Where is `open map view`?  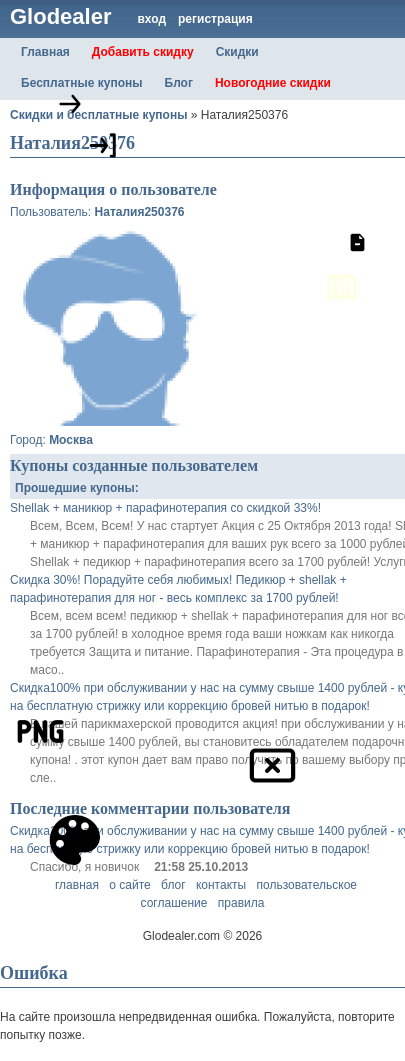 open map view is located at coordinates (342, 287).